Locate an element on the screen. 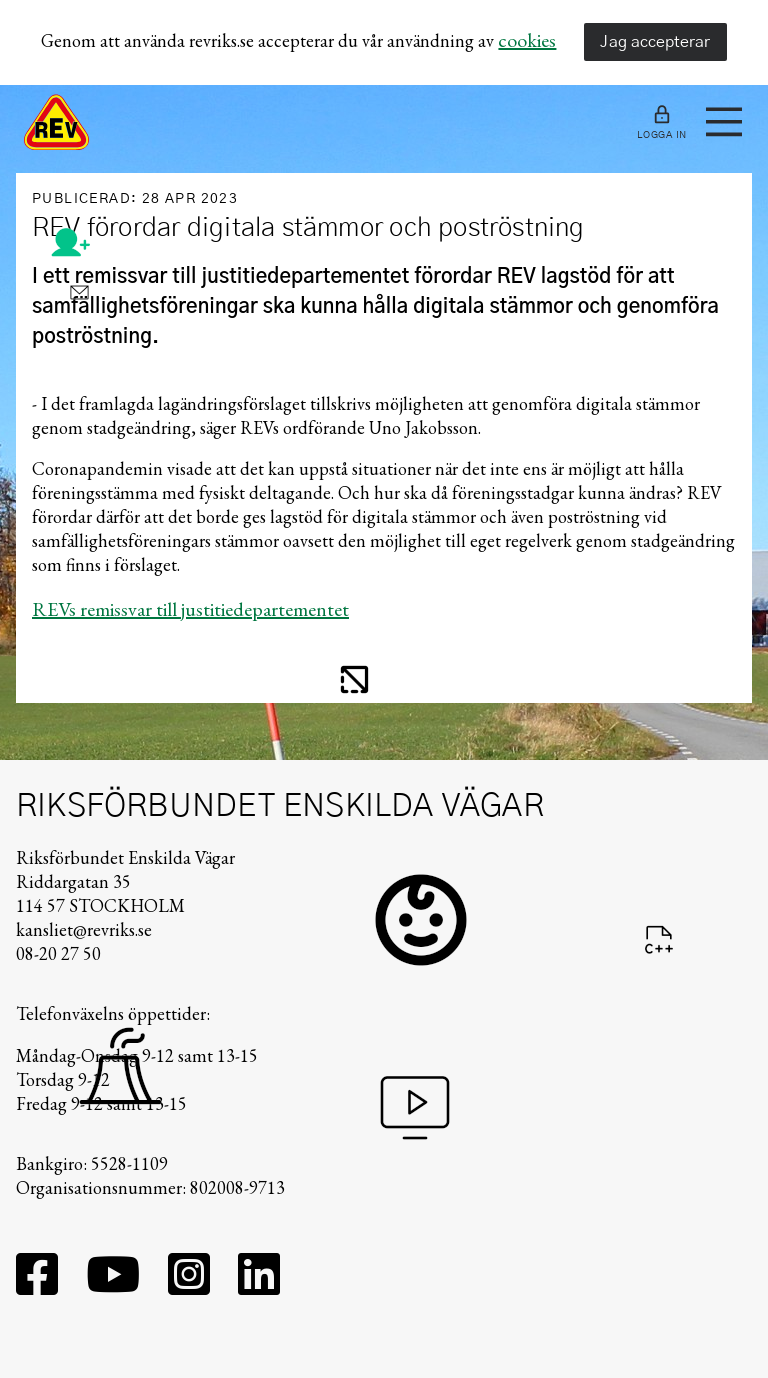  a C++ source code file is located at coordinates (659, 941).